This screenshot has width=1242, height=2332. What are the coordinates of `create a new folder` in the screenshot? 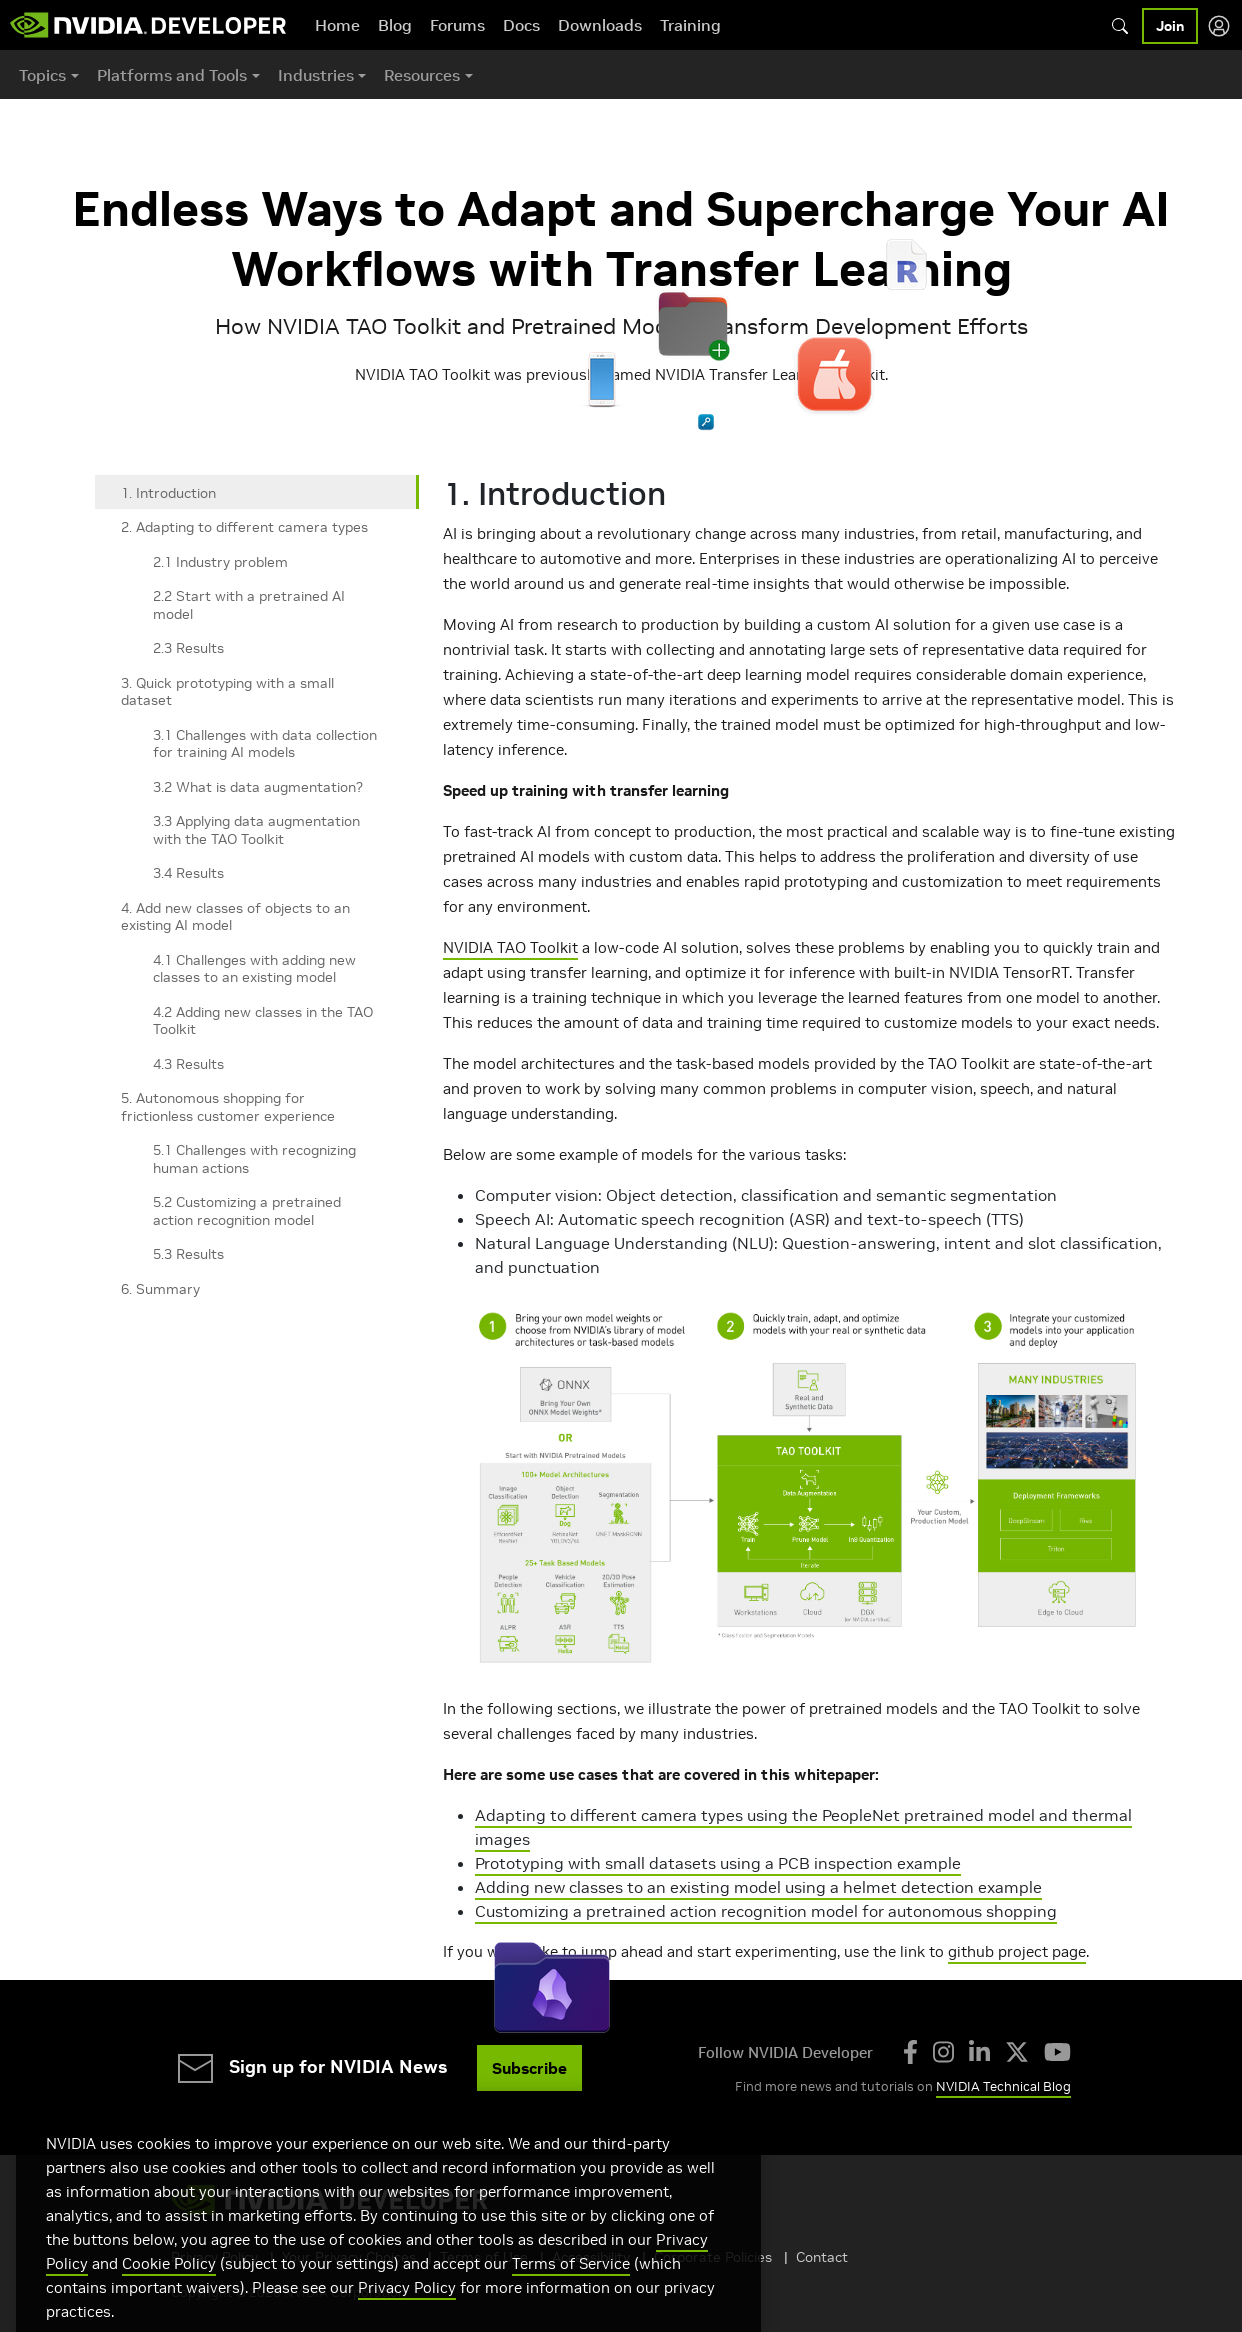 It's located at (693, 324).